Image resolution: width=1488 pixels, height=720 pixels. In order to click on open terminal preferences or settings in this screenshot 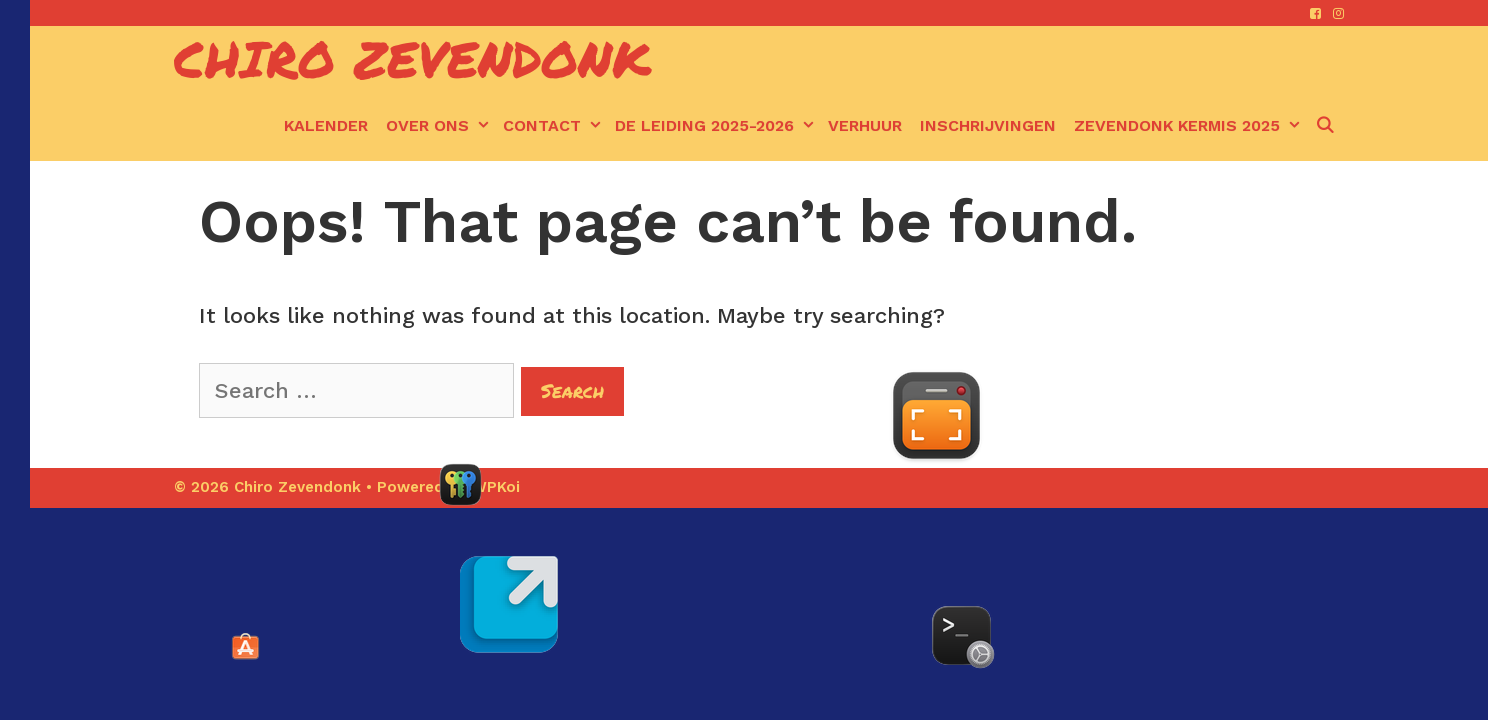, I will do `click(961, 635)`.